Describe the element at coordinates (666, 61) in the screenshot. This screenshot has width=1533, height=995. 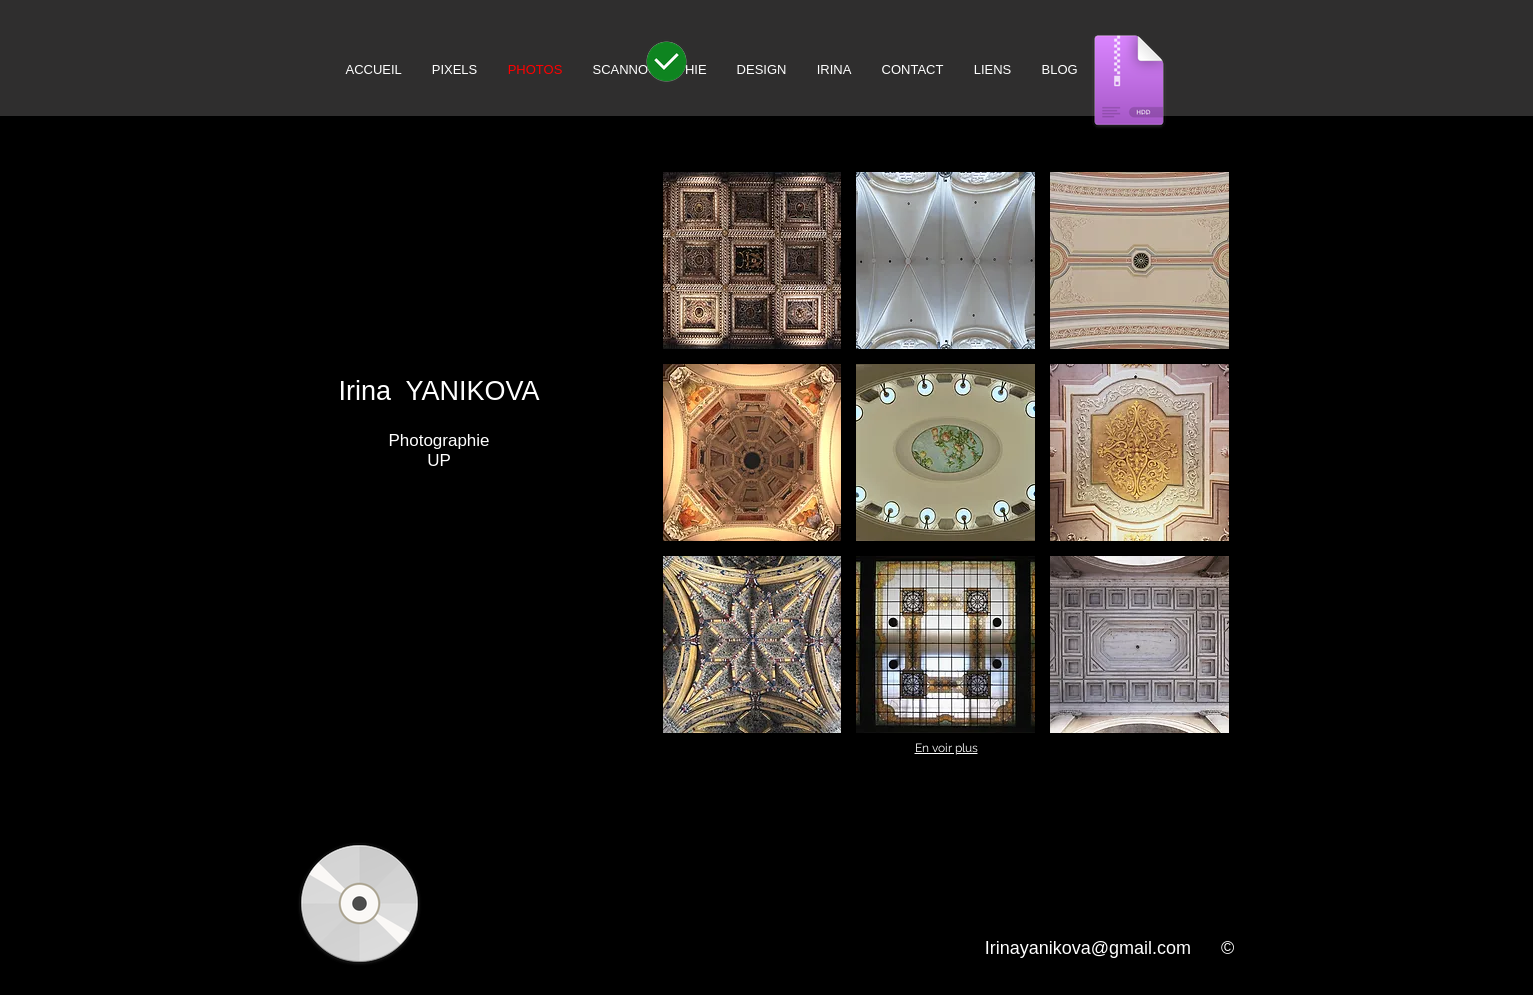
I see `indicates a default or selected item` at that location.